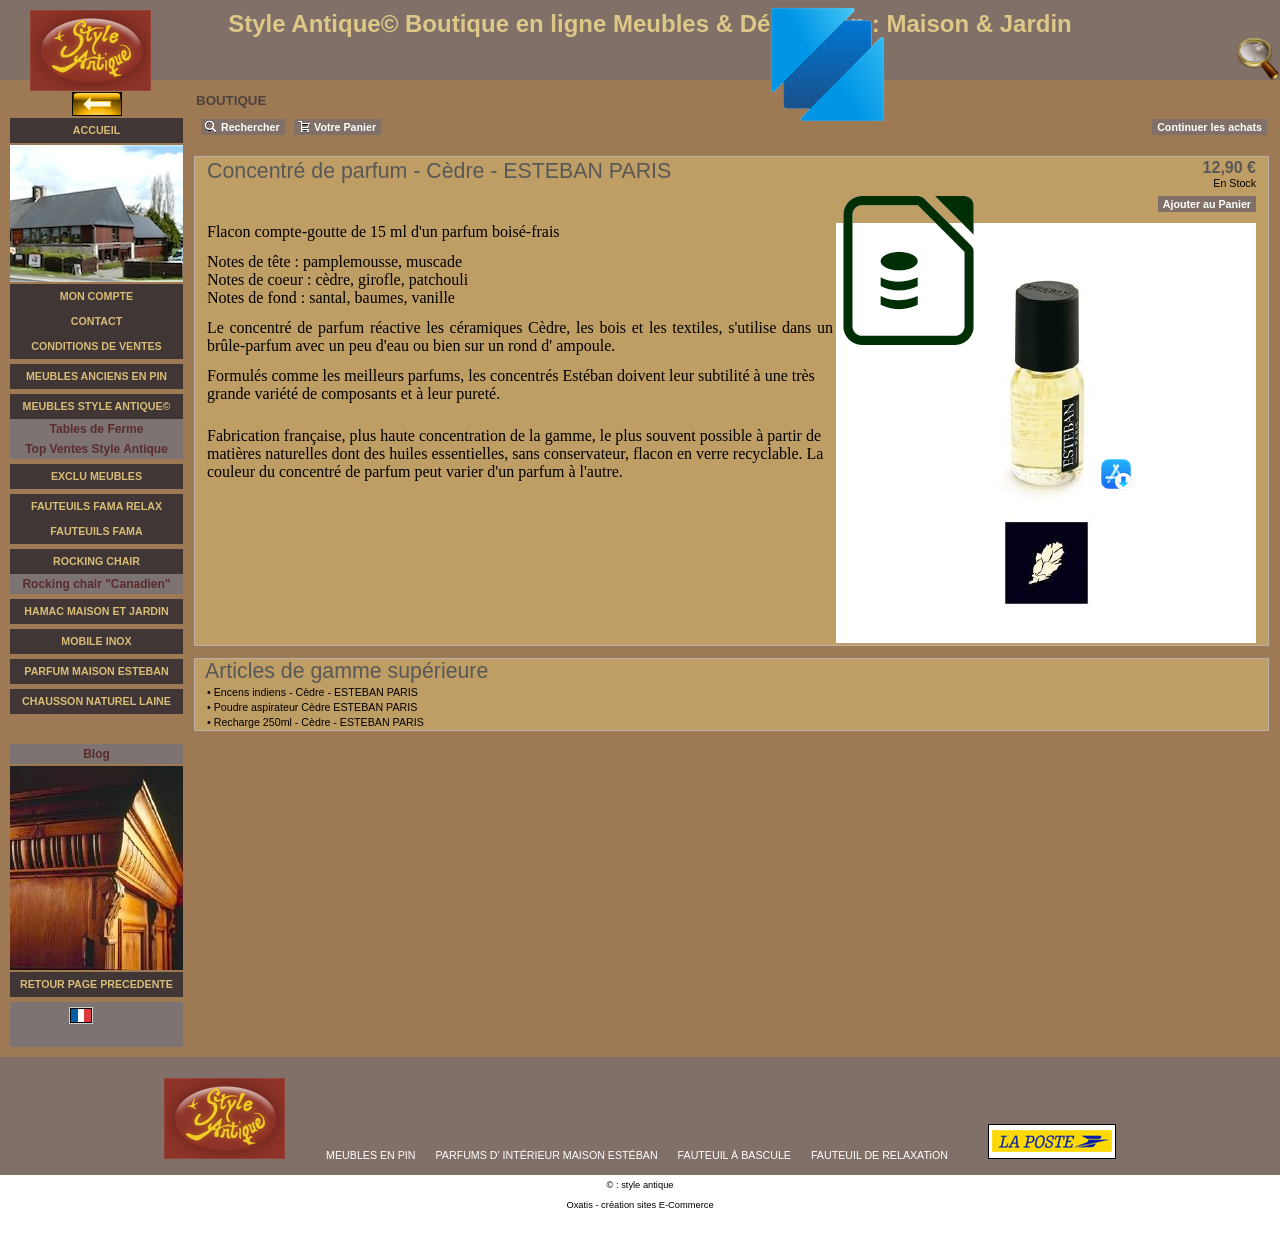 This screenshot has height=1236, width=1280. I want to click on open libreoffice base database application, so click(908, 270).